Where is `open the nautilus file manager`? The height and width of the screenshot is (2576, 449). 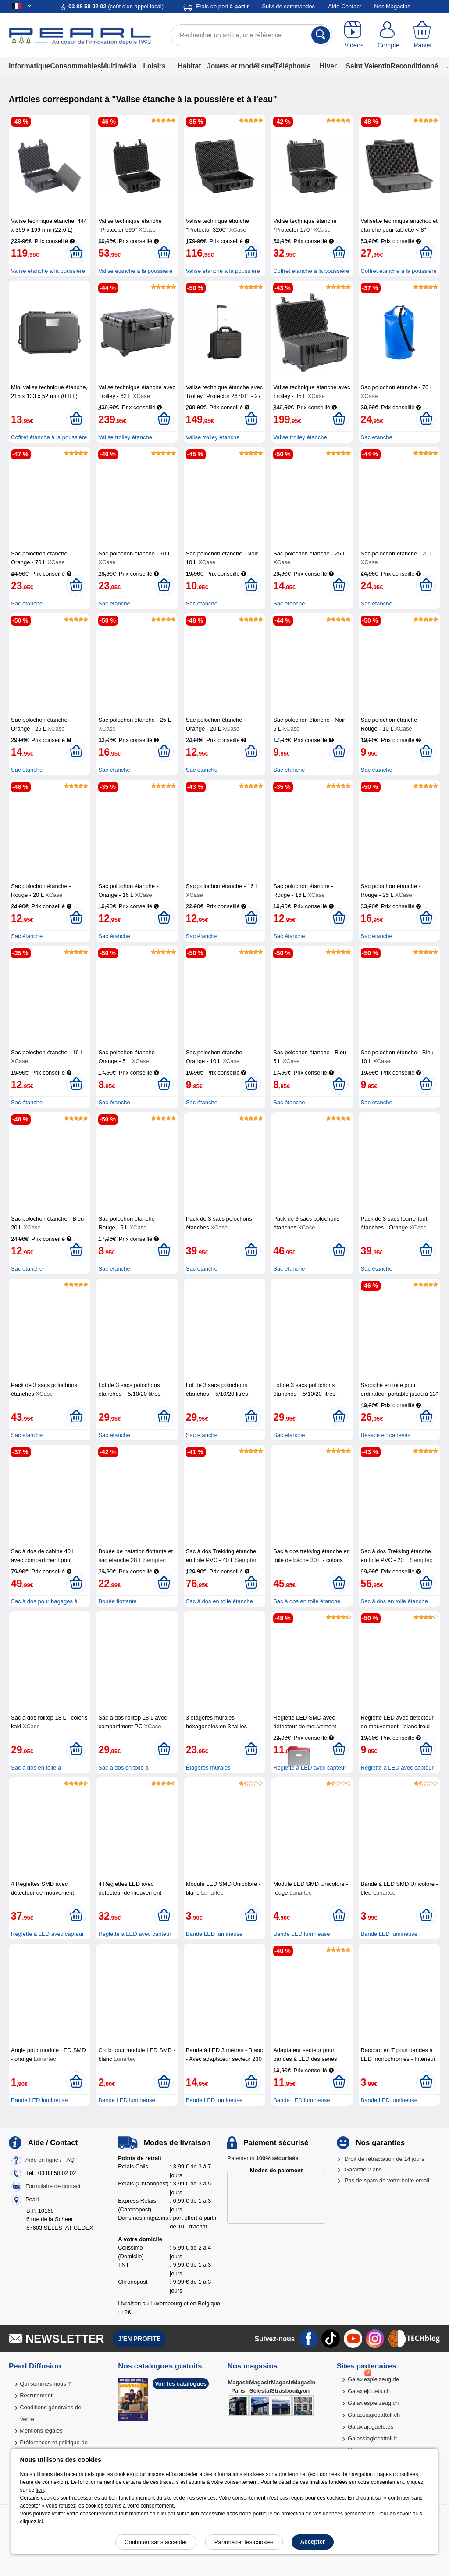 open the nautilus file manager is located at coordinates (299, 1756).